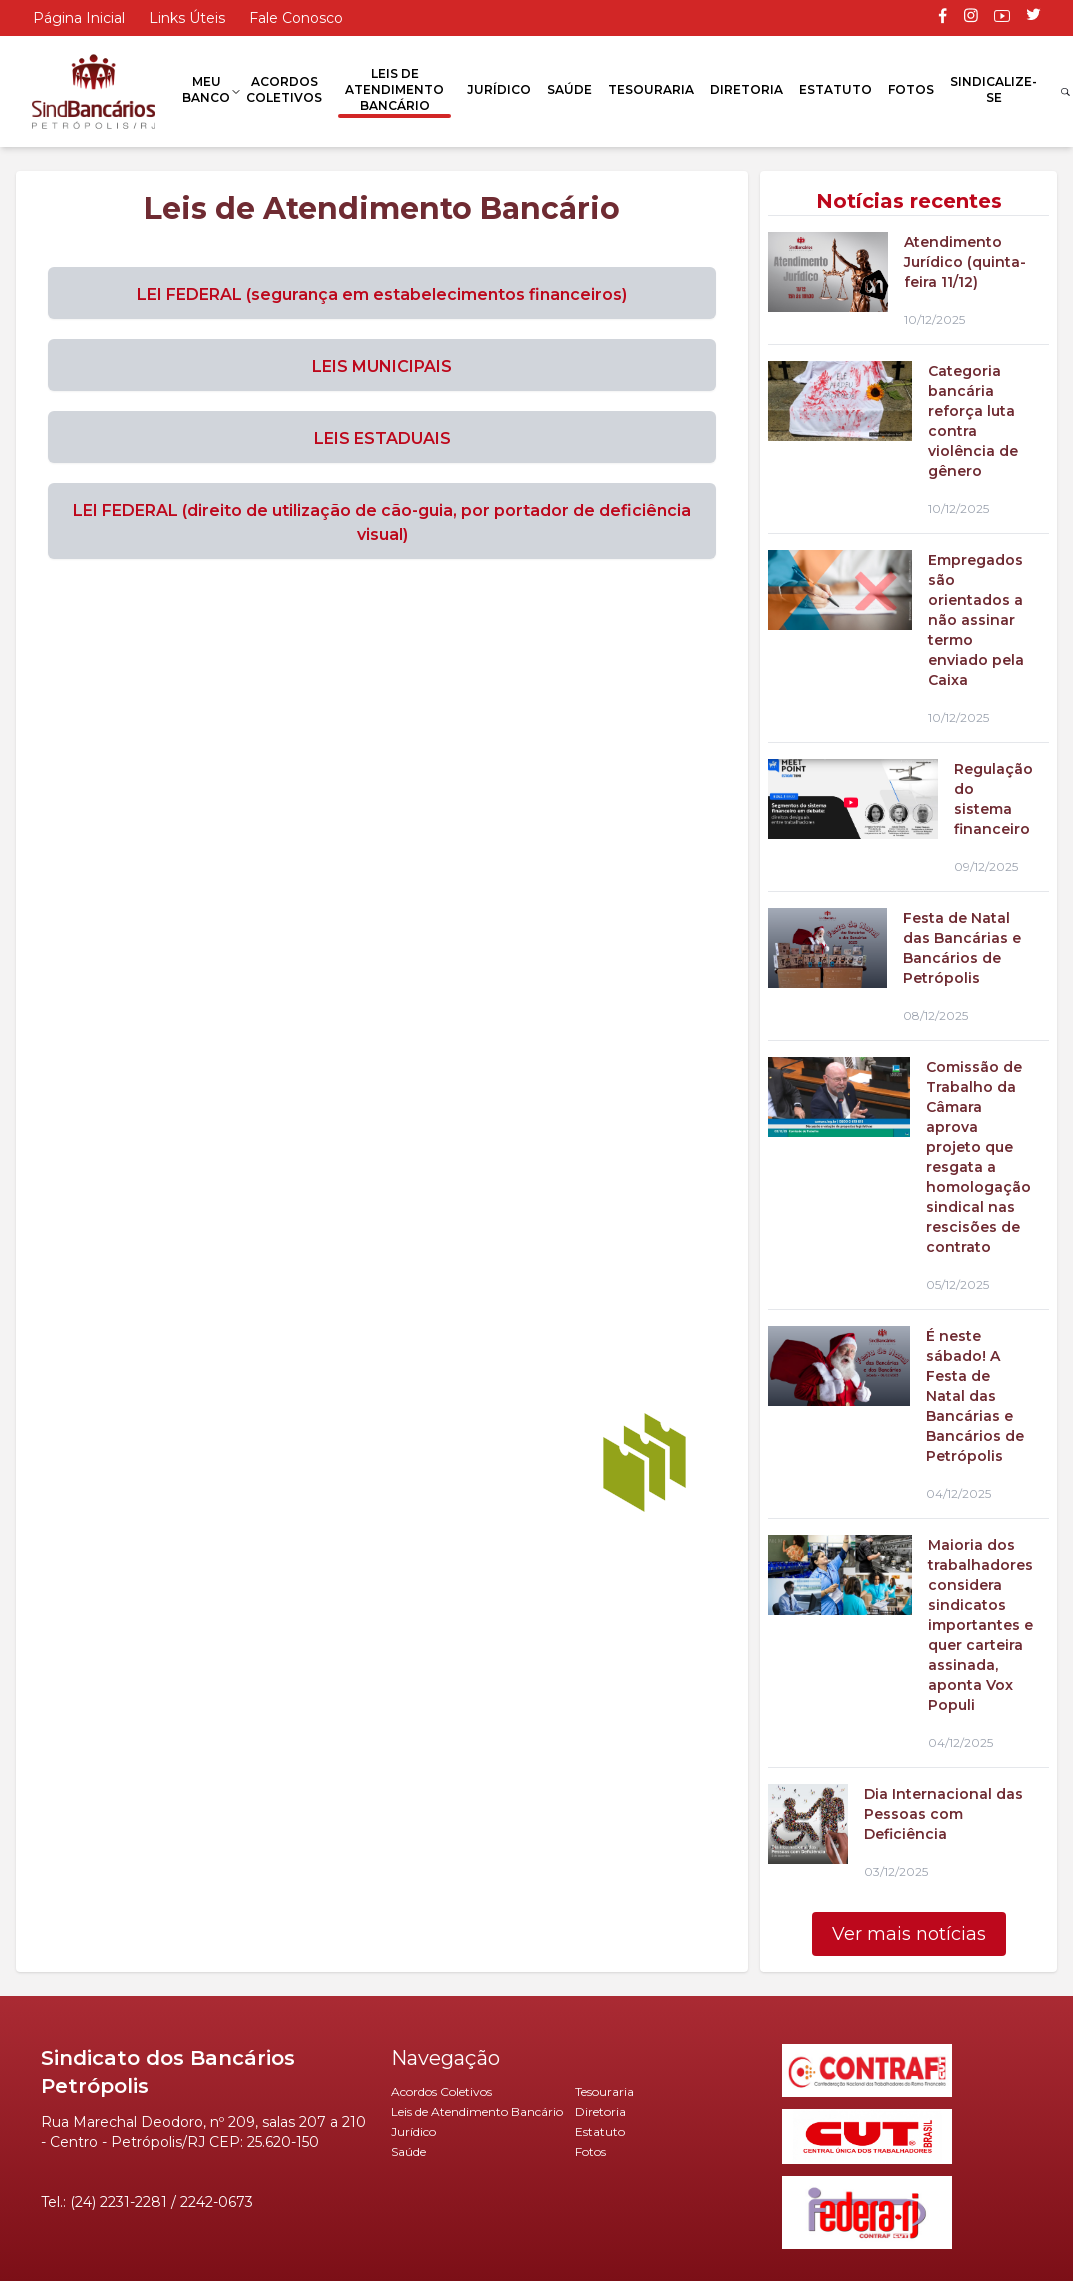 The image size is (1073, 2281). What do you see at coordinates (644, 1462) in the screenshot?
I see `wasmer logo` at bounding box center [644, 1462].